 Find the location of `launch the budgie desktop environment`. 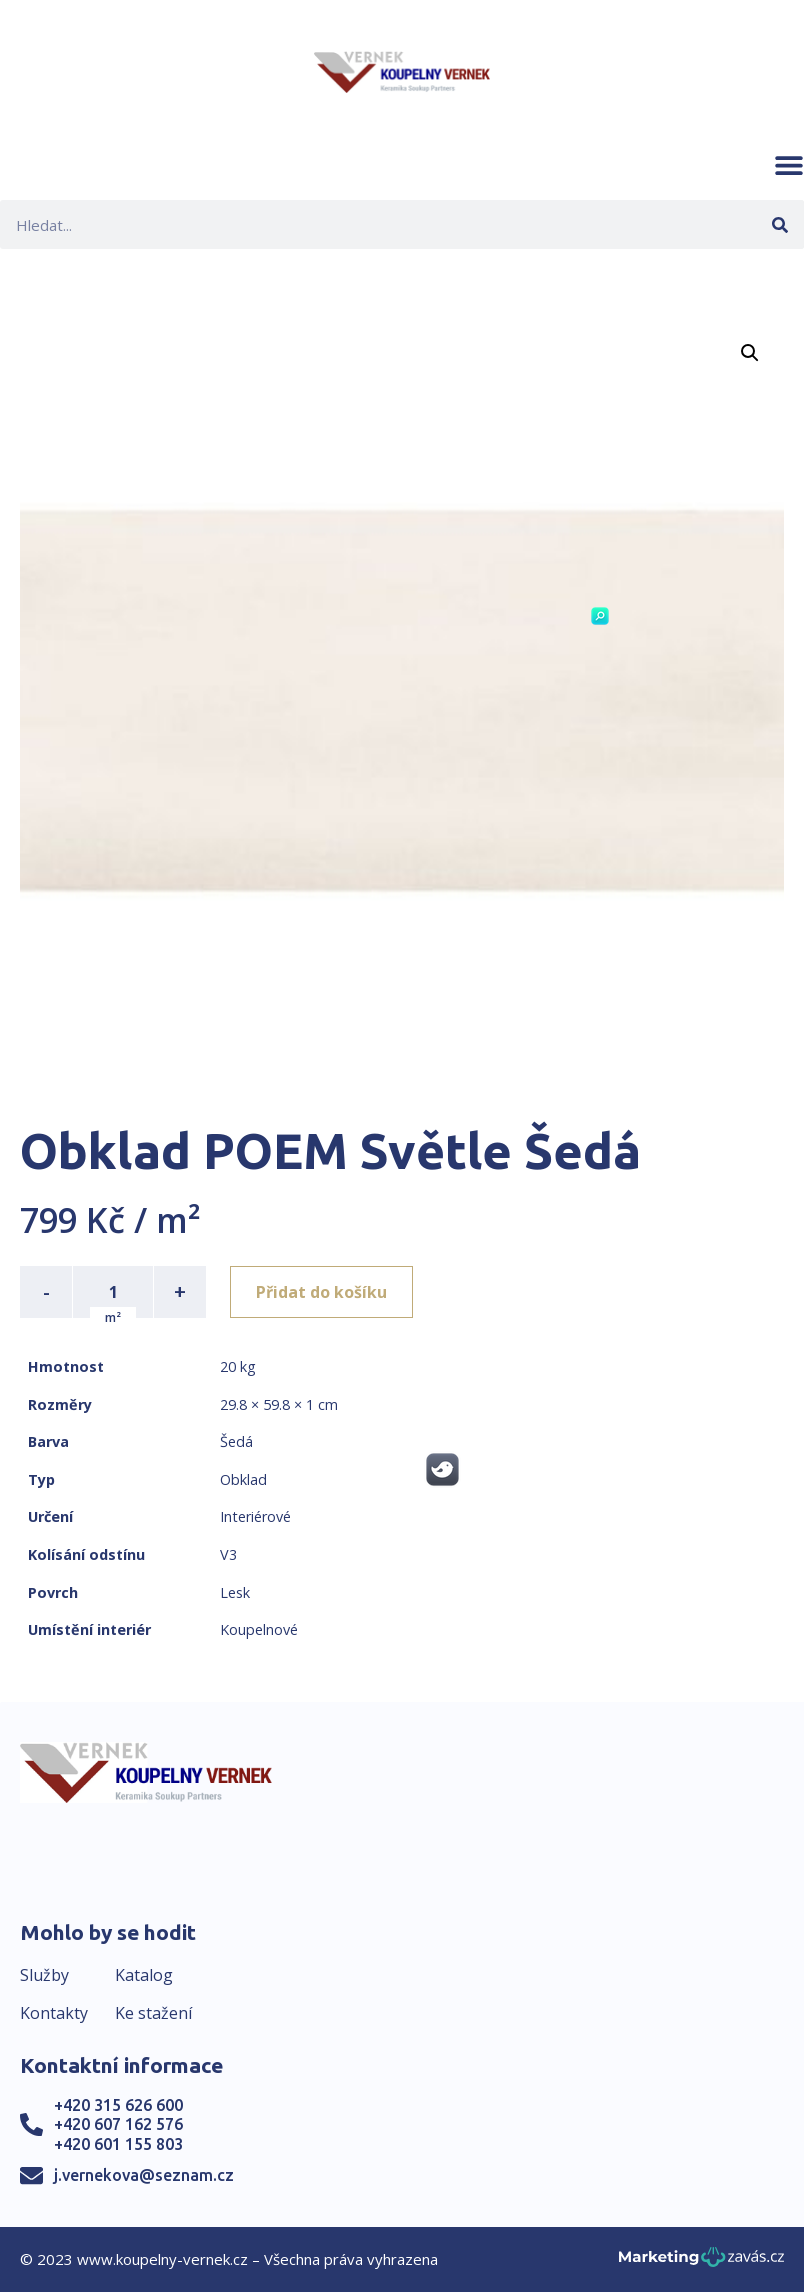

launch the budgie desktop environment is located at coordinates (442, 1469).